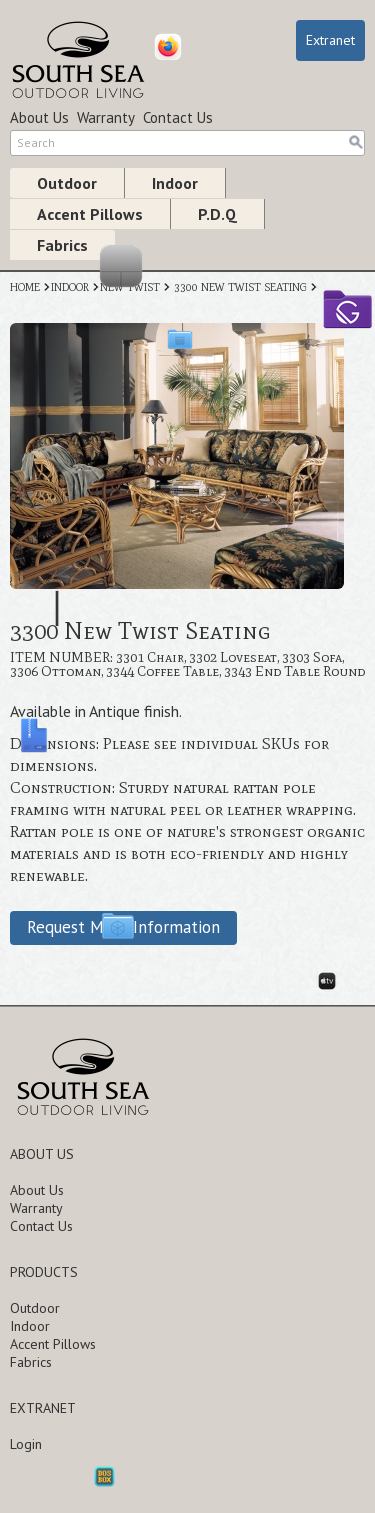 The height and width of the screenshot is (1513, 375). Describe the element at coordinates (327, 981) in the screenshot. I see `open the apple tv app` at that location.